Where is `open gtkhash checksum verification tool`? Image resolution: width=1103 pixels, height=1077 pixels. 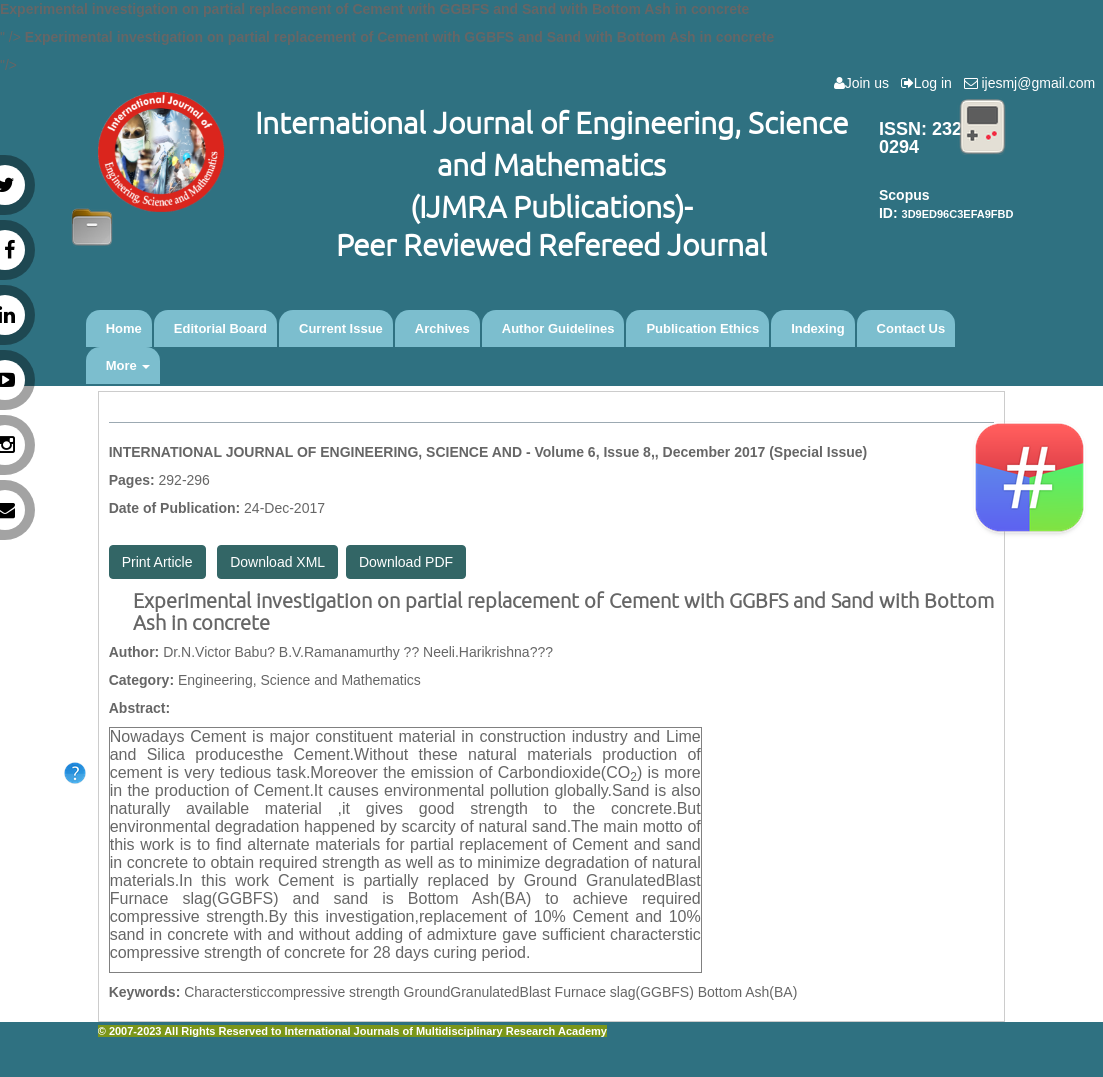 open gtkhash checksum verification tool is located at coordinates (1029, 477).